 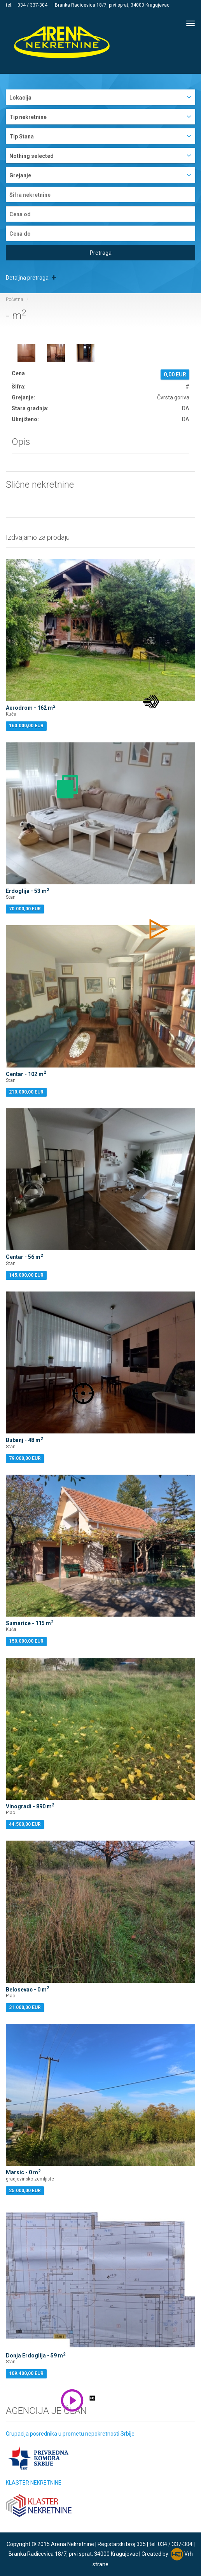 I want to click on play media or video content, so click(x=72, y=2400).